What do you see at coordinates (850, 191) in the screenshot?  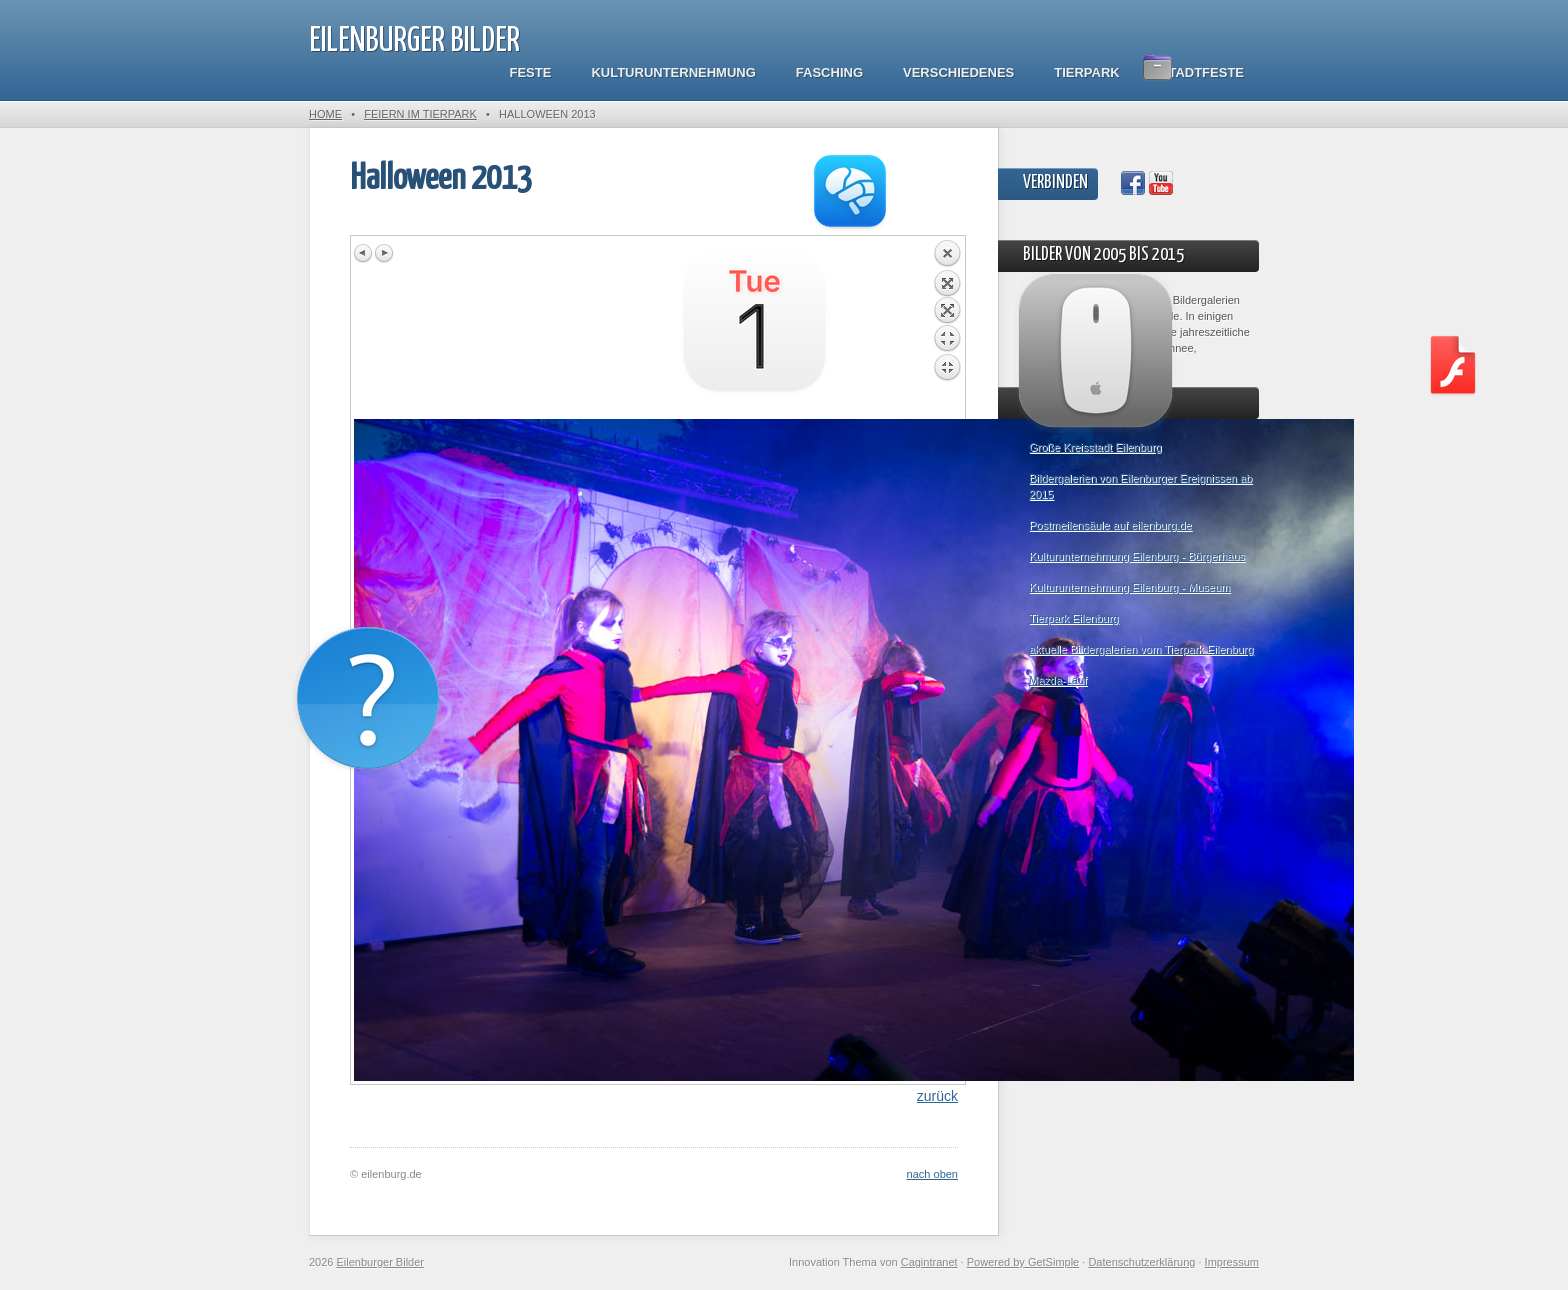 I see `open gbrainy brain training app` at bounding box center [850, 191].